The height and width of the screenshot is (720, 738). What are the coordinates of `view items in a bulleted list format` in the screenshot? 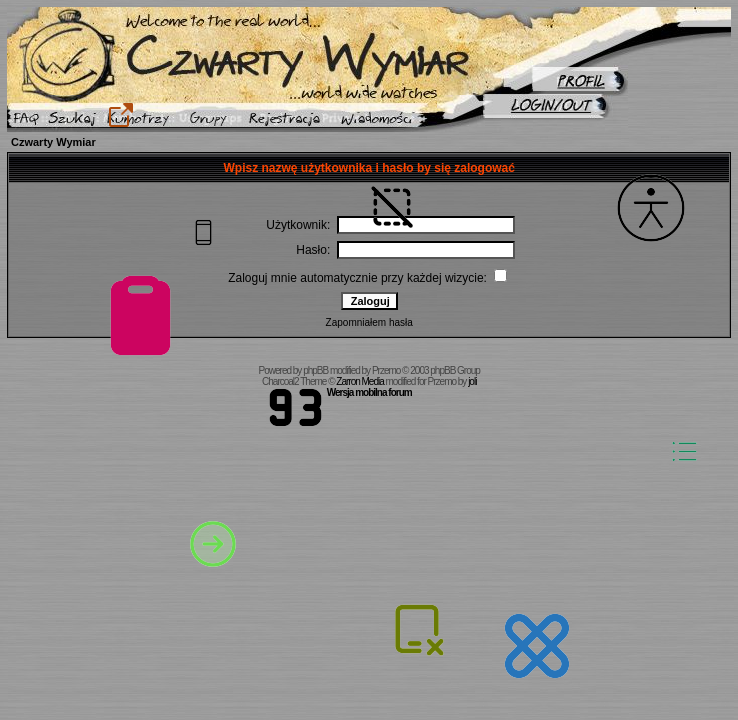 It's located at (684, 451).